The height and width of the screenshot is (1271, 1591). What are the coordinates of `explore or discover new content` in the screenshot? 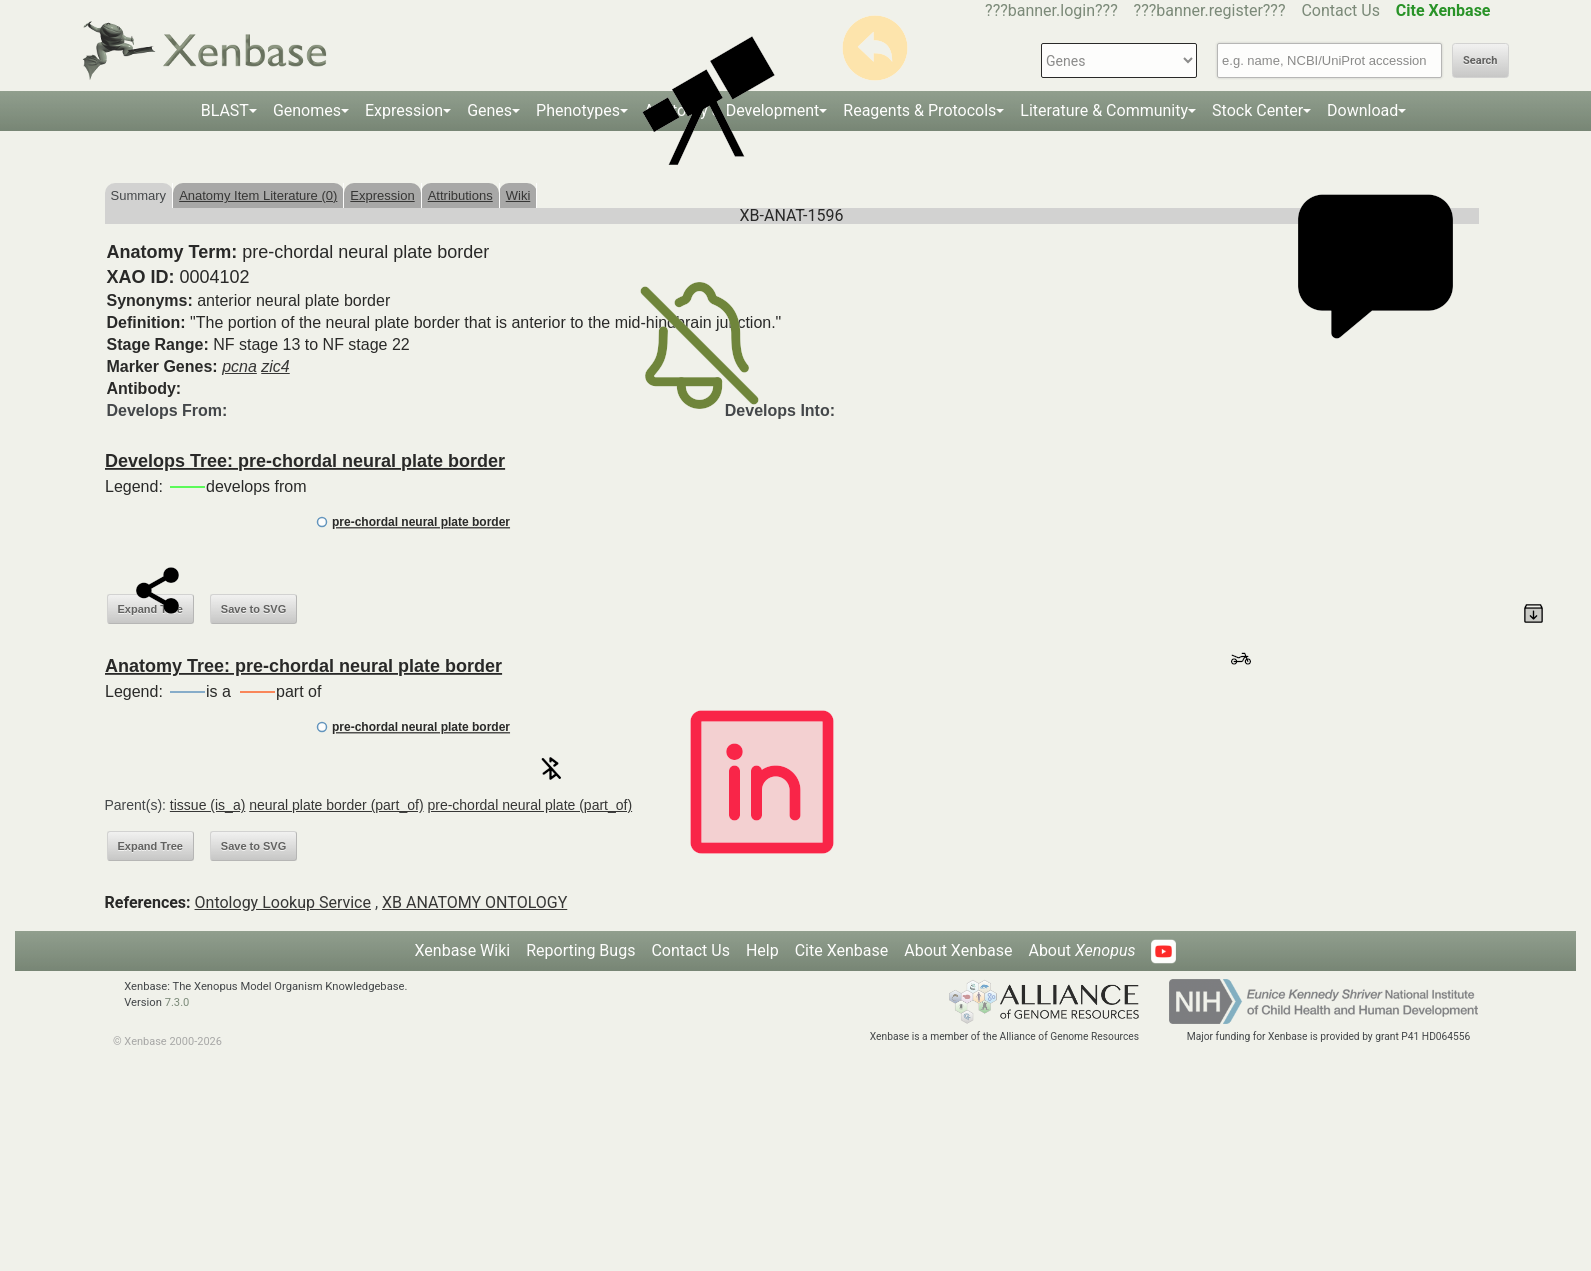 It's located at (708, 102).